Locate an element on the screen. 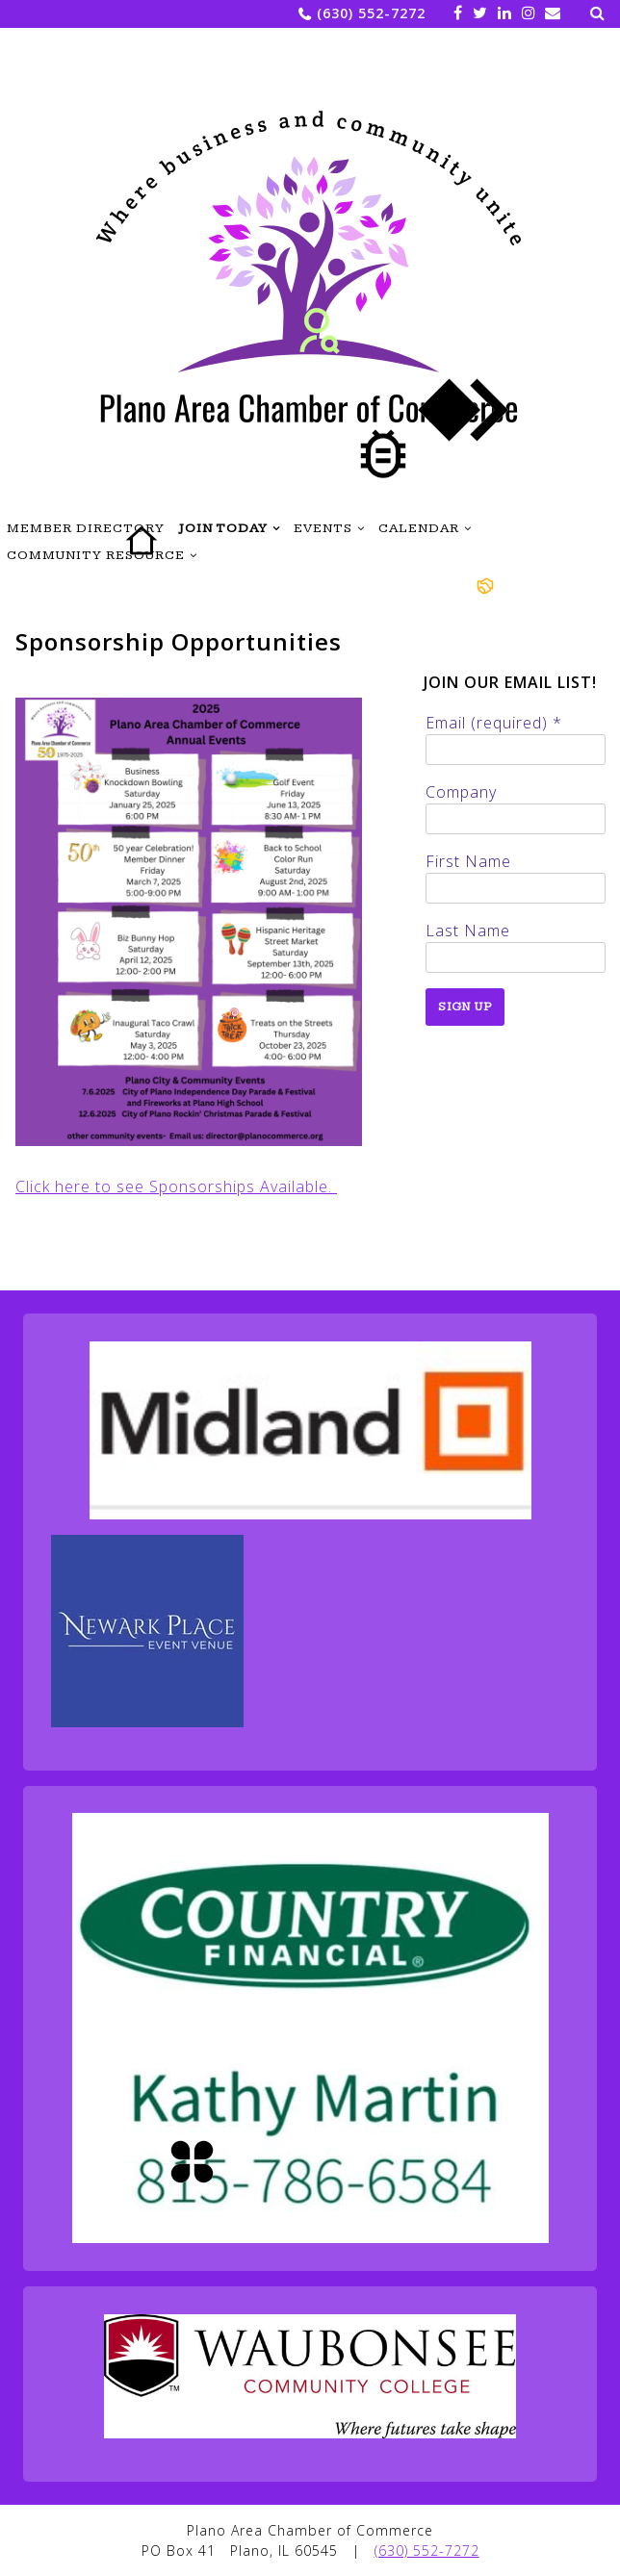 The width and height of the screenshot is (620, 2576). report a bug or software issue is located at coordinates (383, 453).